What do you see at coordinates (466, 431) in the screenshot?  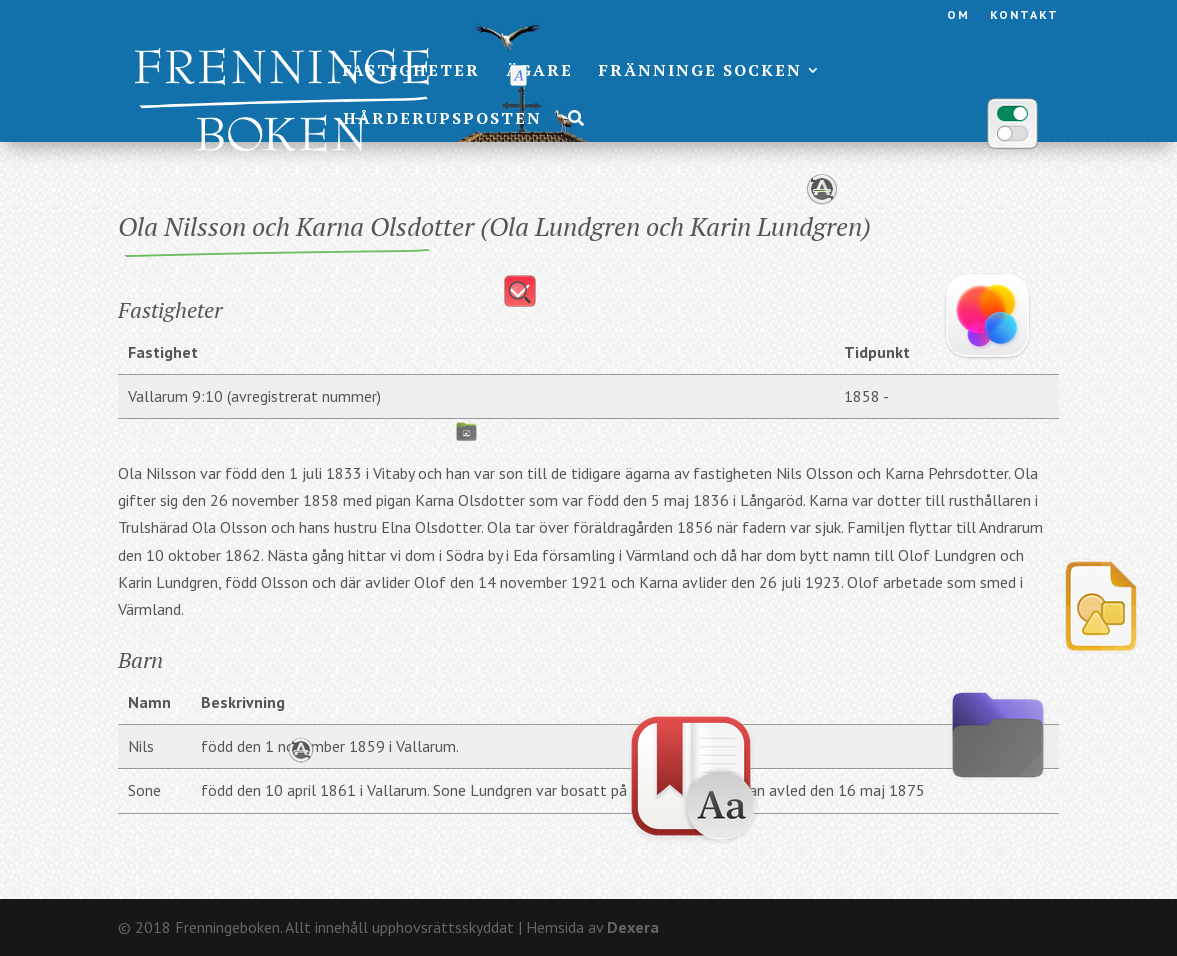 I see `open pictures folder` at bounding box center [466, 431].